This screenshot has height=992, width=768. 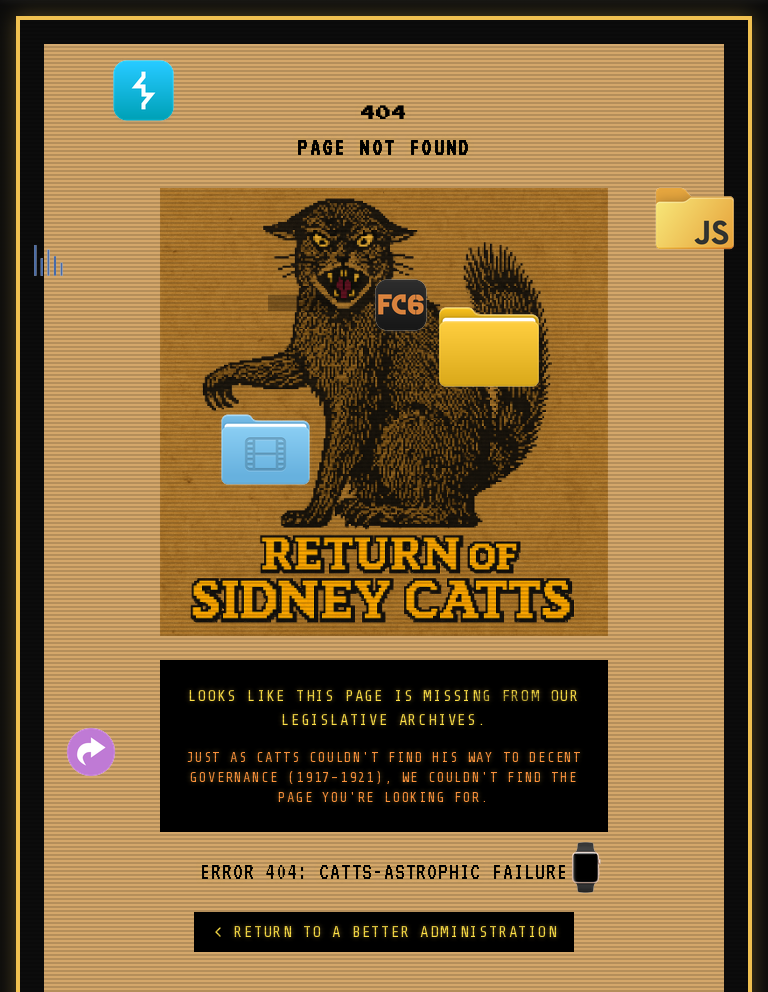 I want to click on launch Far Cry 6 game, so click(x=401, y=305).